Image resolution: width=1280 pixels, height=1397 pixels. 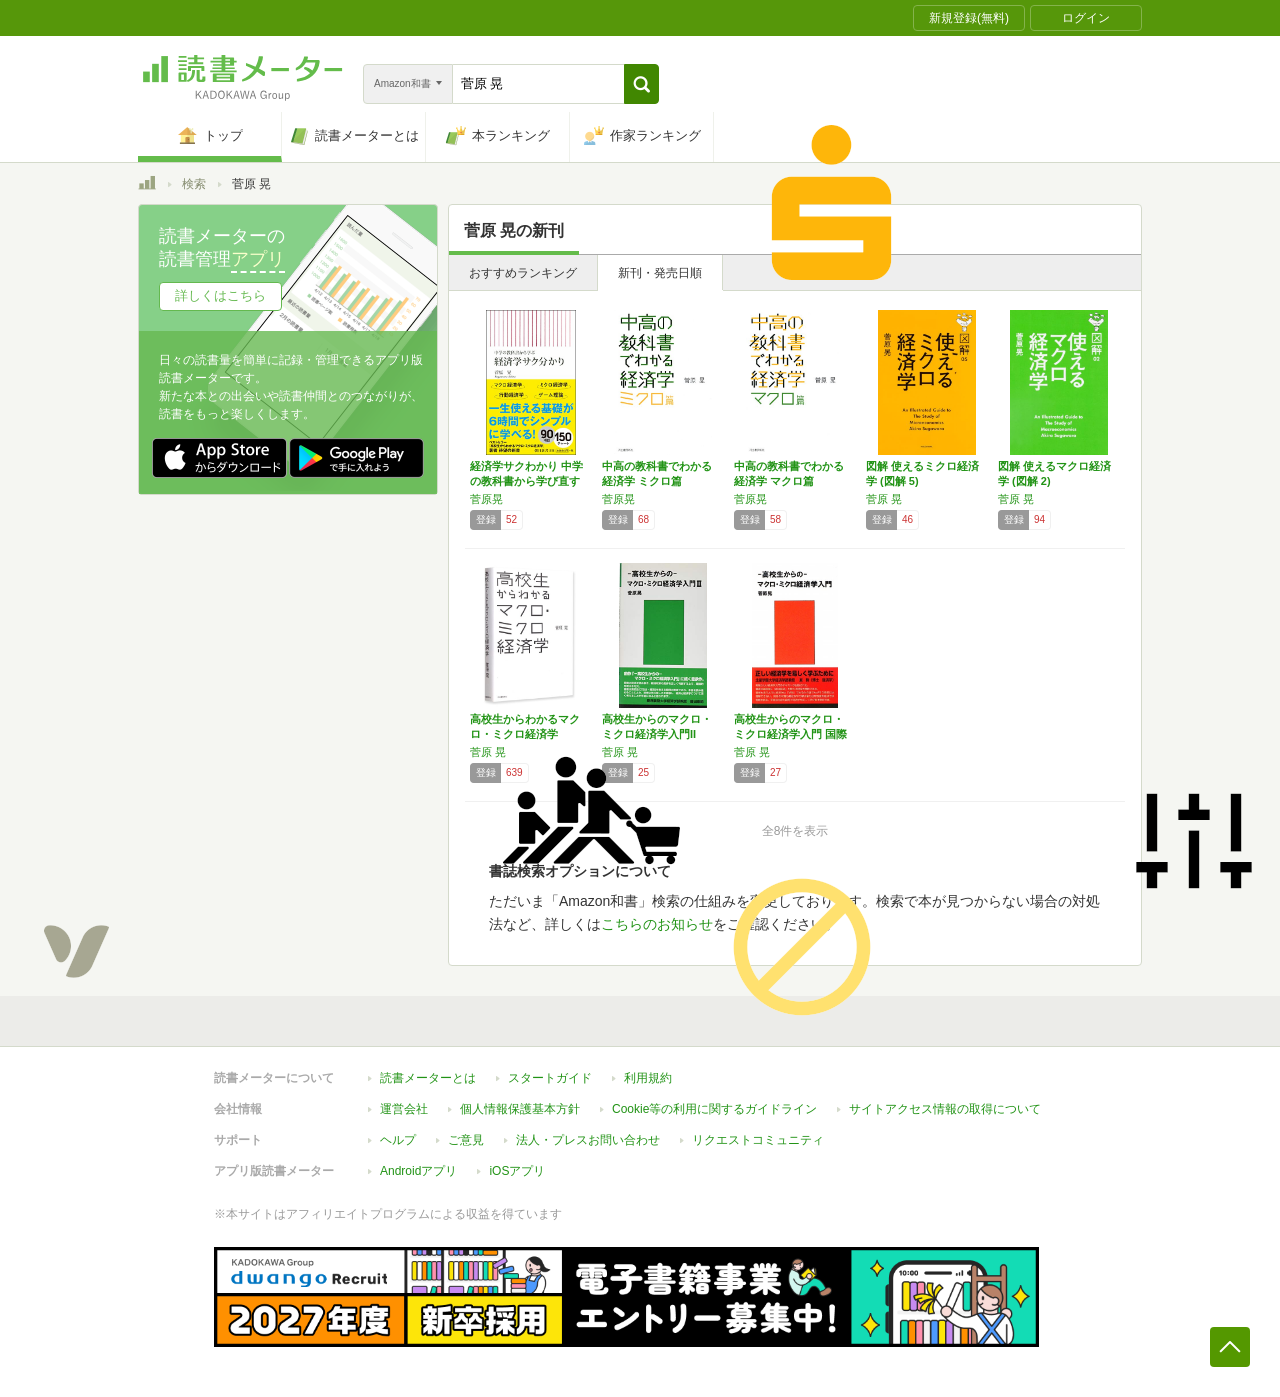 What do you see at coordinates (831, 202) in the screenshot?
I see `open the Sparkasse banking app` at bounding box center [831, 202].